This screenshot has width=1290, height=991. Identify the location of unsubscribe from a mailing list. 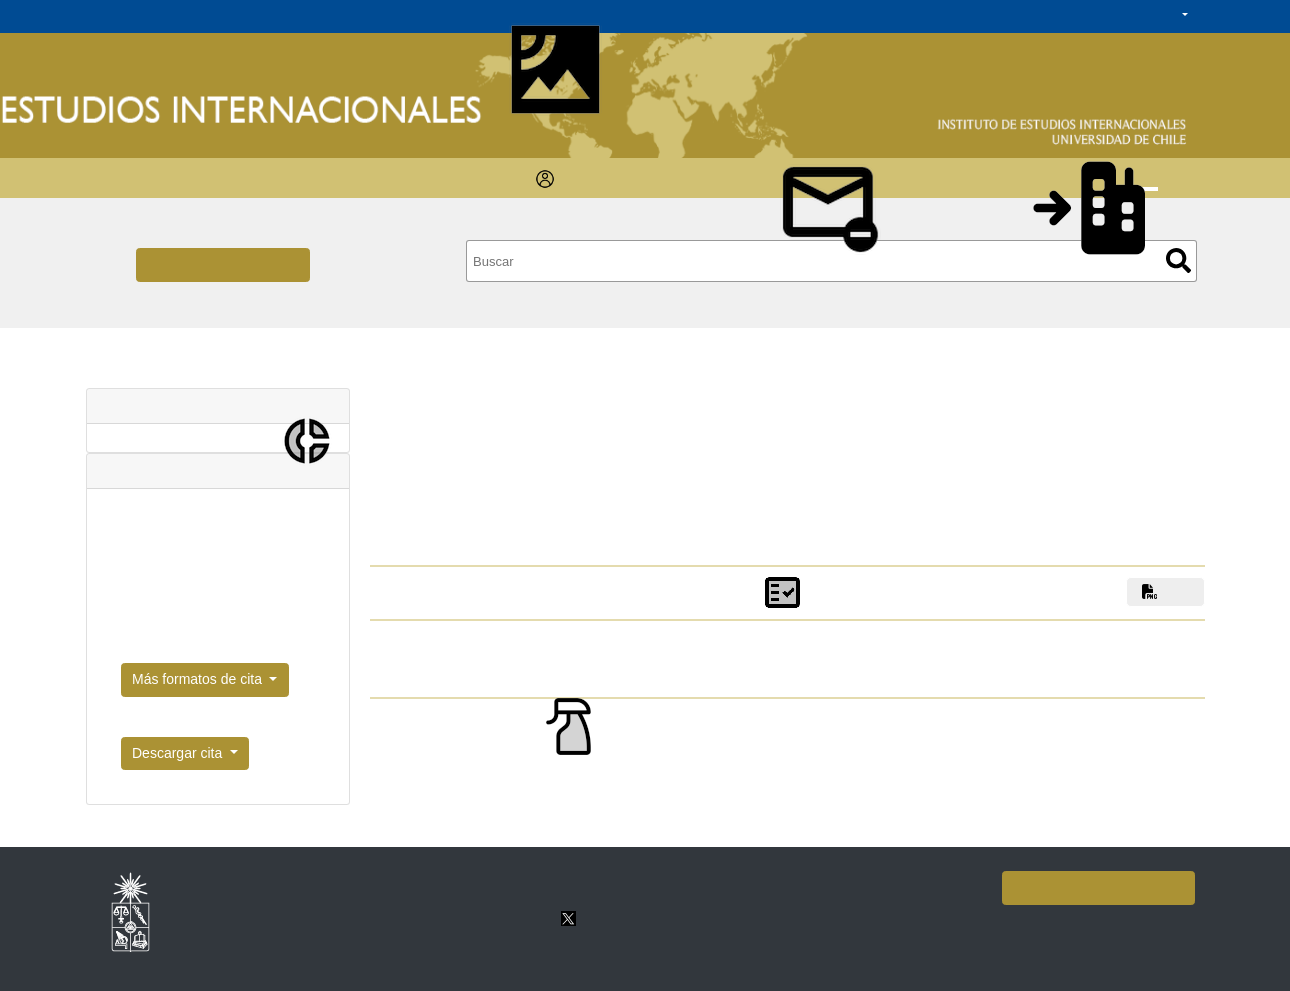
(828, 212).